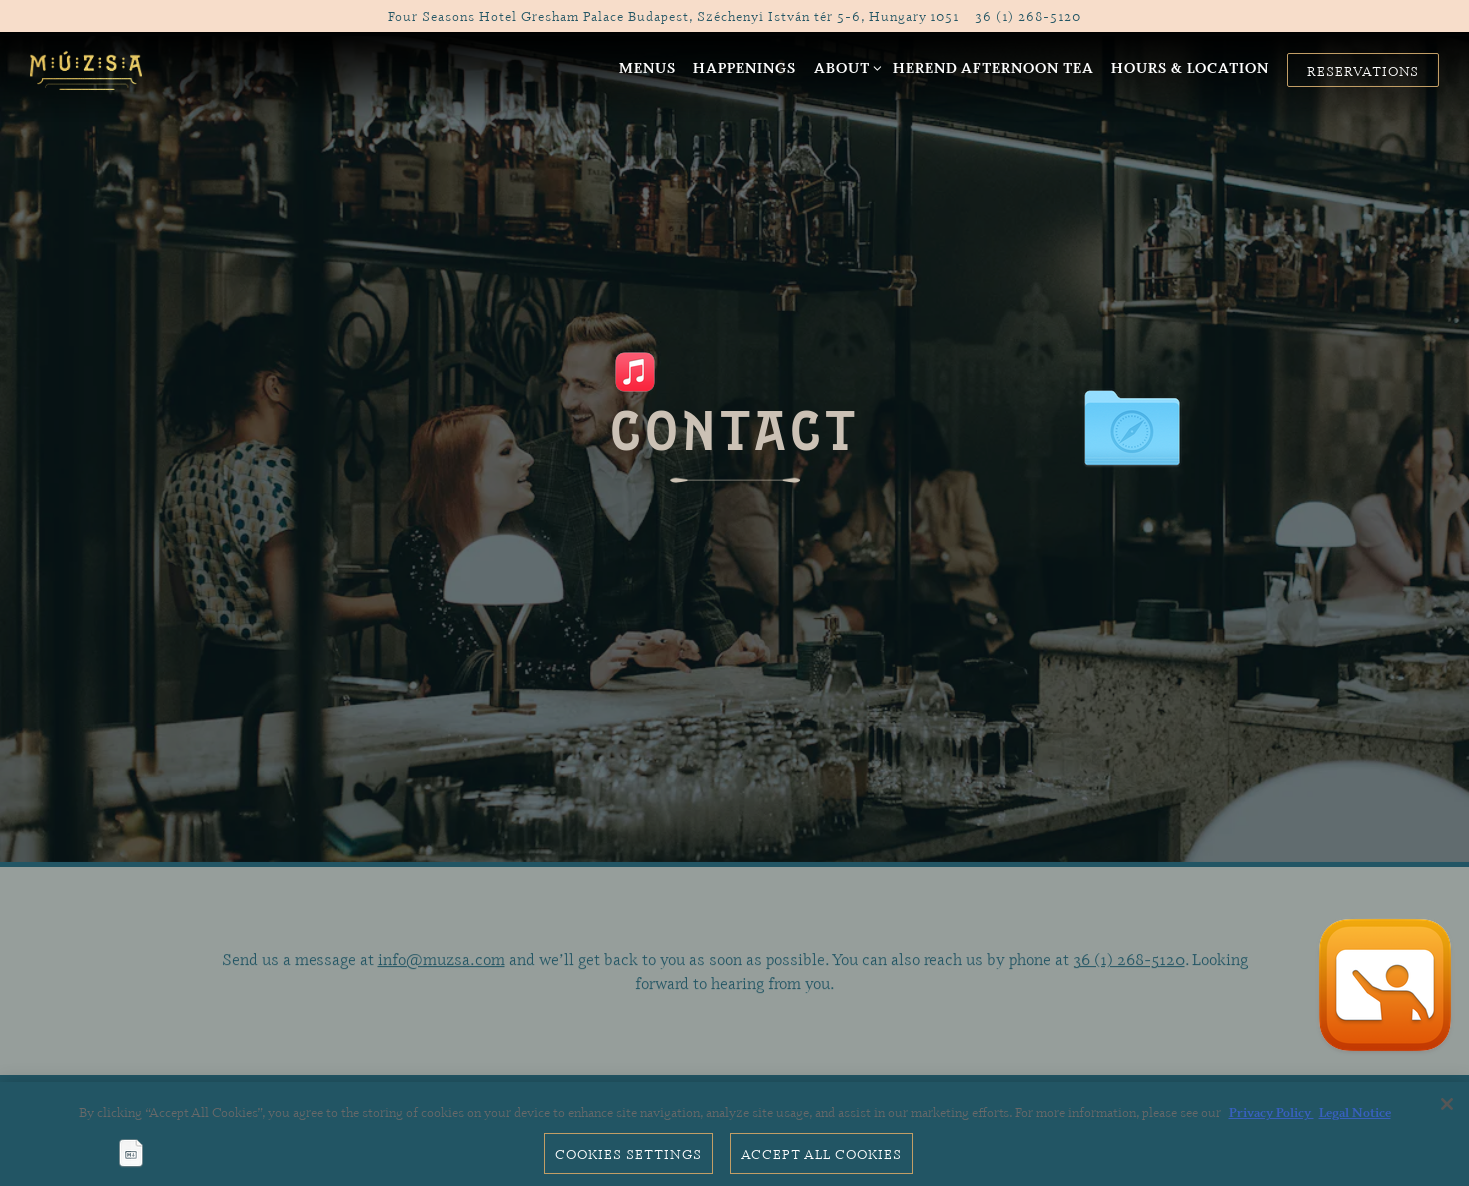 Image resolution: width=1469 pixels, height=1186 pixels. What do you see at coordinates (635, 372) in the screenshot?
I see `open apple music app` at bounding box center [635, 372].